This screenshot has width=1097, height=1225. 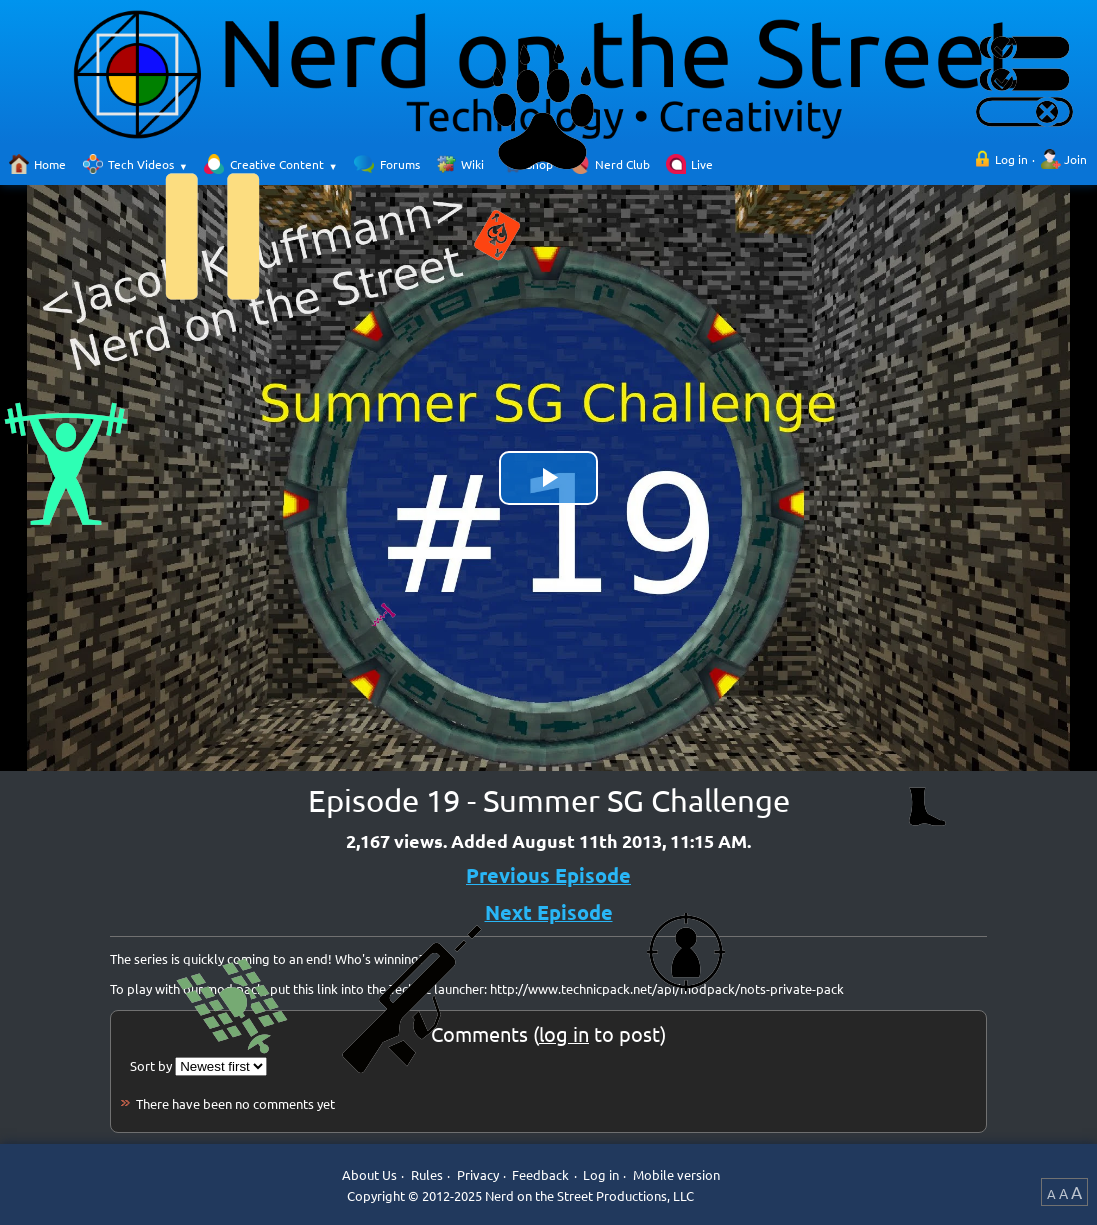 What do you see at coordinates (1024, 81) in the screenshot?
I see `adjust settings with multiple toggle switches` at bounding box center [1024, 81].